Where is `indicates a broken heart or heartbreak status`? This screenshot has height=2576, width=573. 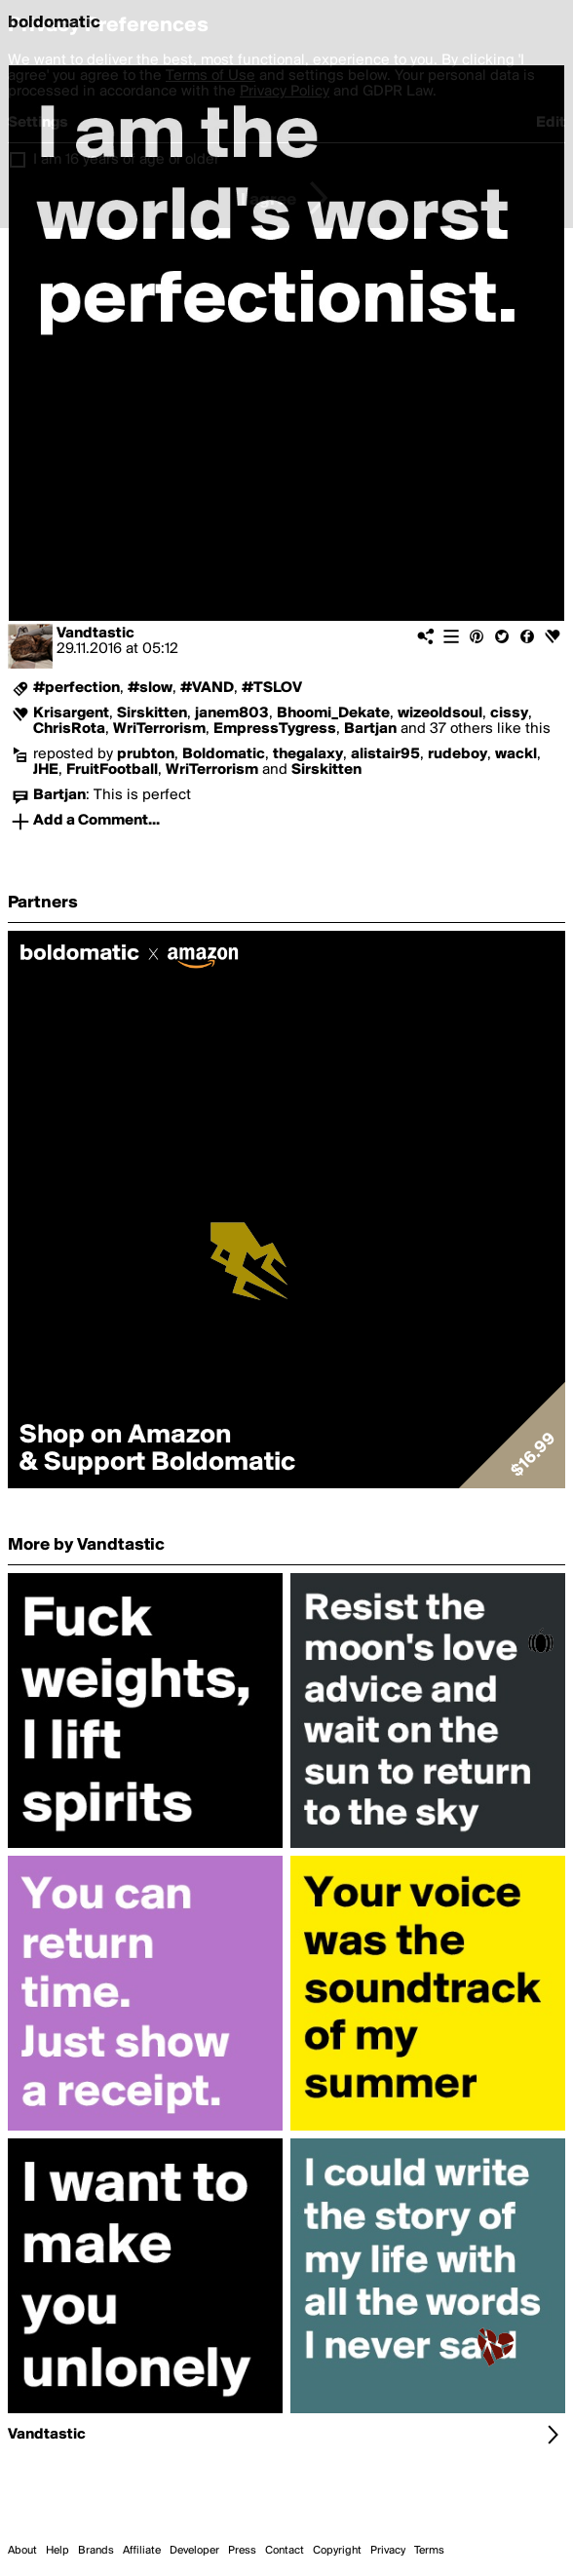 indicates a broken heart or heartbreak status is located at coordinates (495, 2347).